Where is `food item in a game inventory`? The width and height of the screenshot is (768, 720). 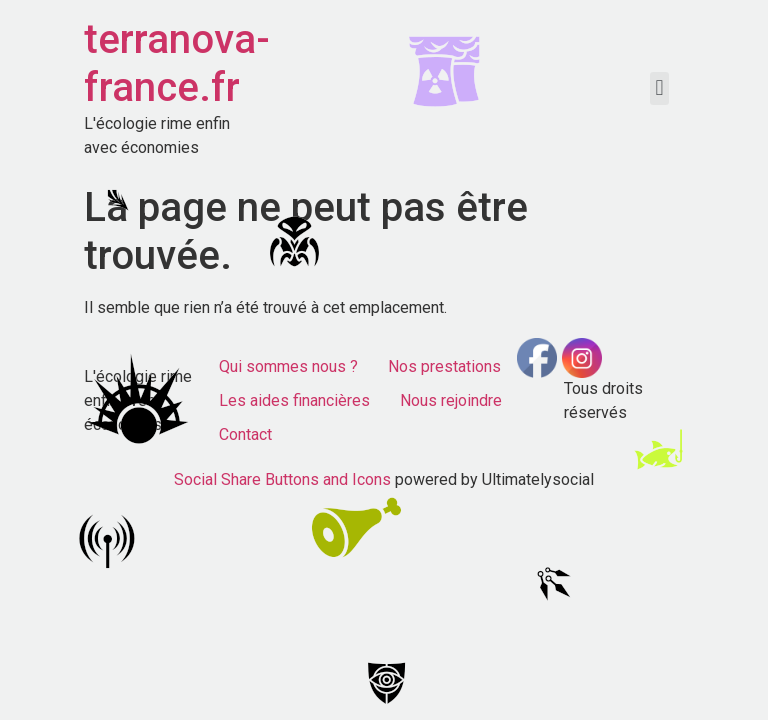
food item in a game inventory is located at coordinates (356, 527).